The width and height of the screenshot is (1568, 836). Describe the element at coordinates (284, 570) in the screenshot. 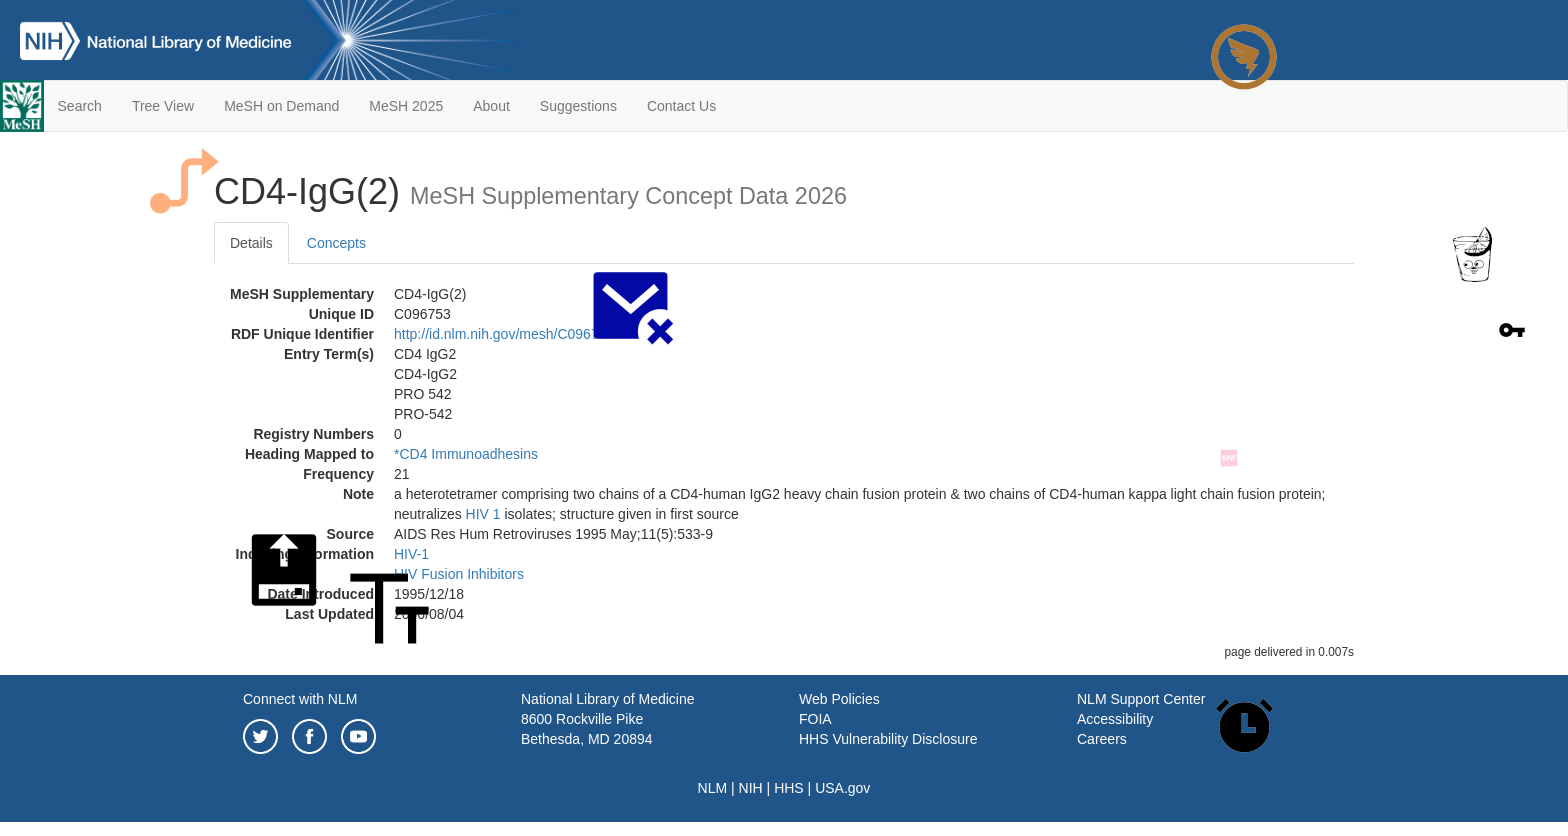

I see `uninstall an application` at that location.